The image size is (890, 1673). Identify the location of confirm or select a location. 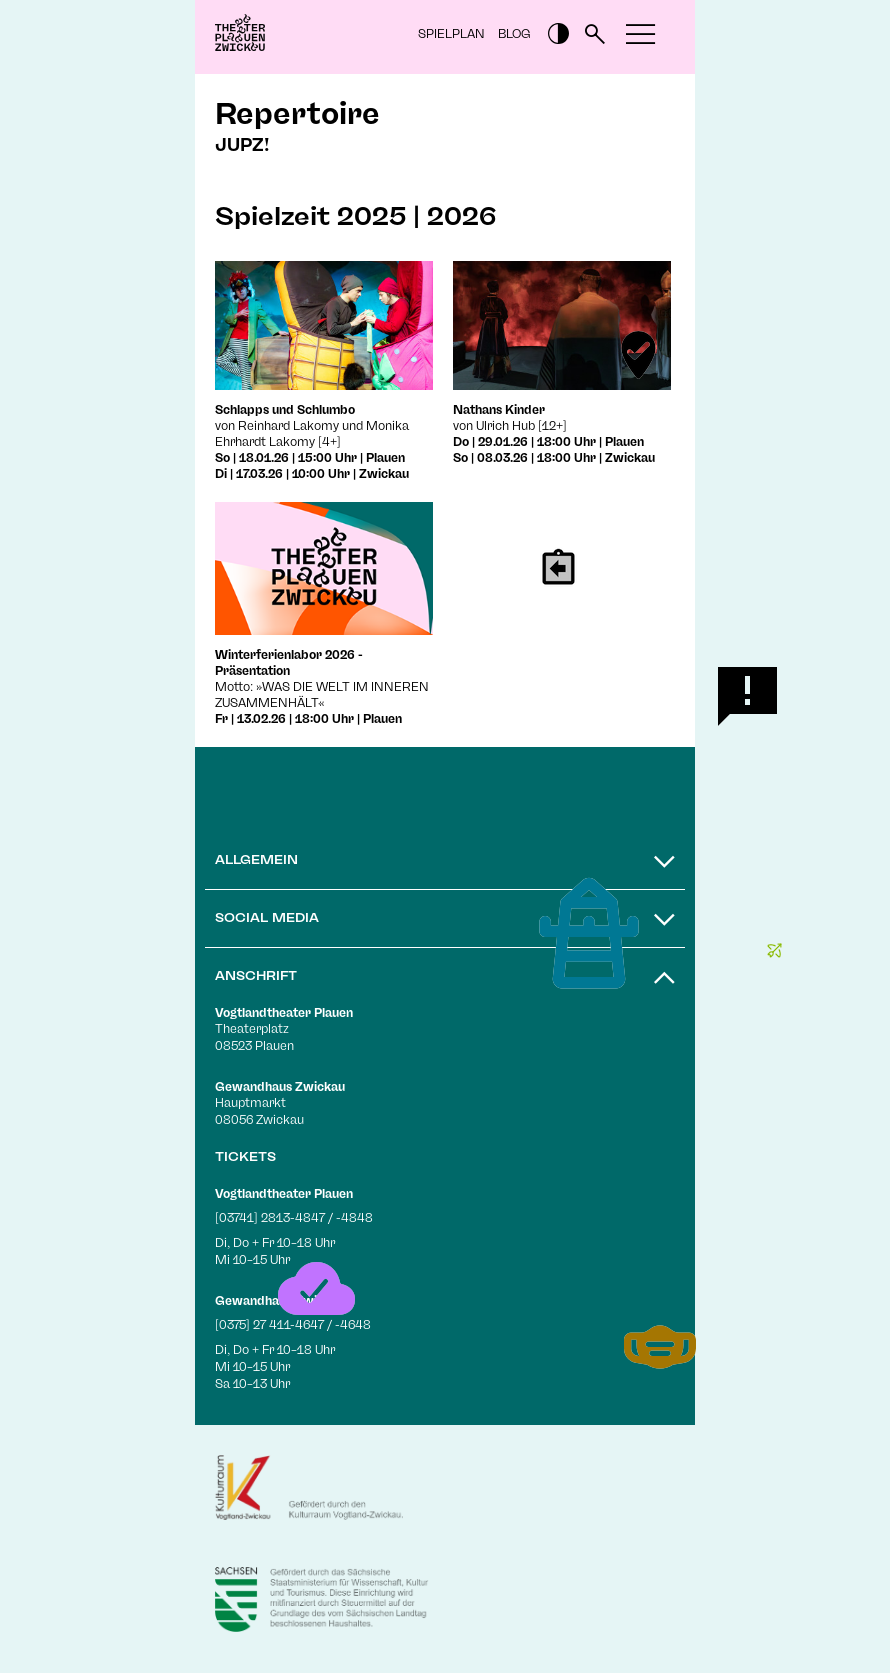
(638, 355).